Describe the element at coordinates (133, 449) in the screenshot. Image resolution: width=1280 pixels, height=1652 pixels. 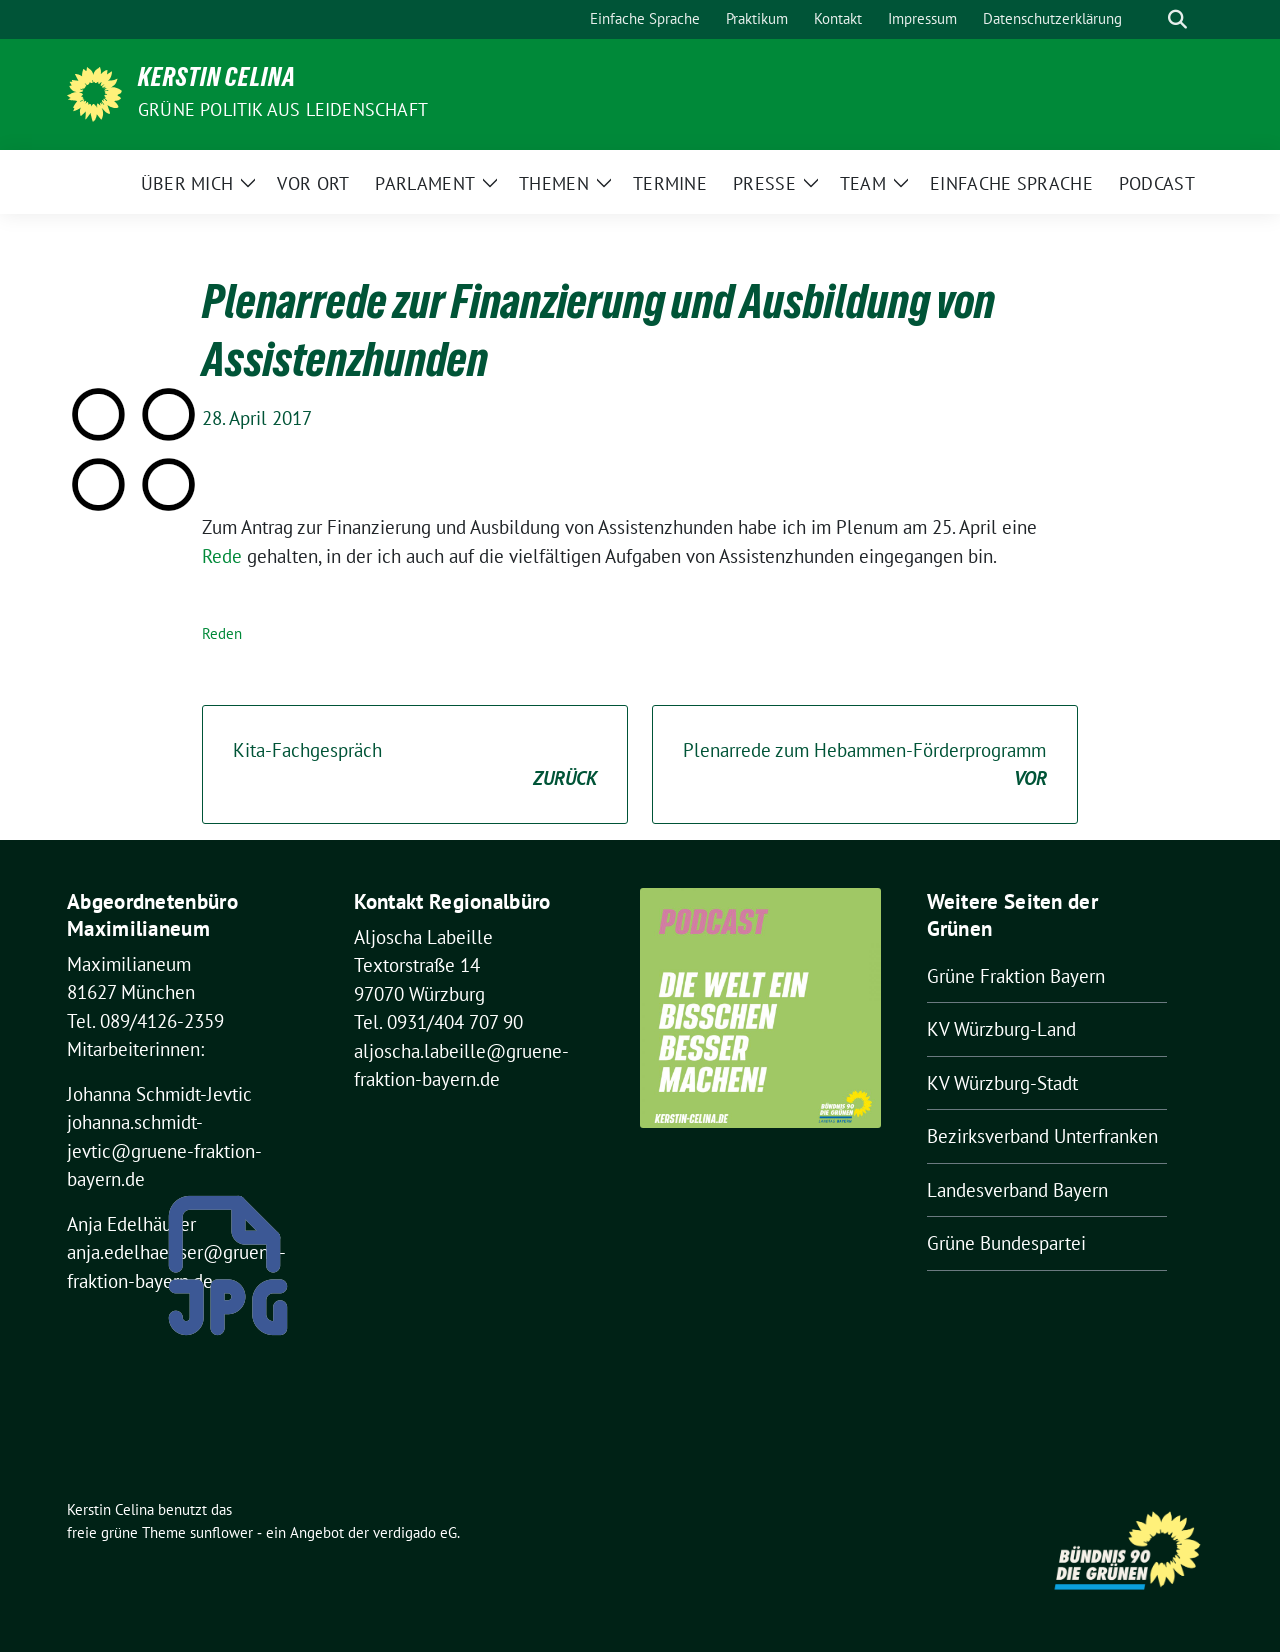
I see `open app drawer or menu grid` at that location.